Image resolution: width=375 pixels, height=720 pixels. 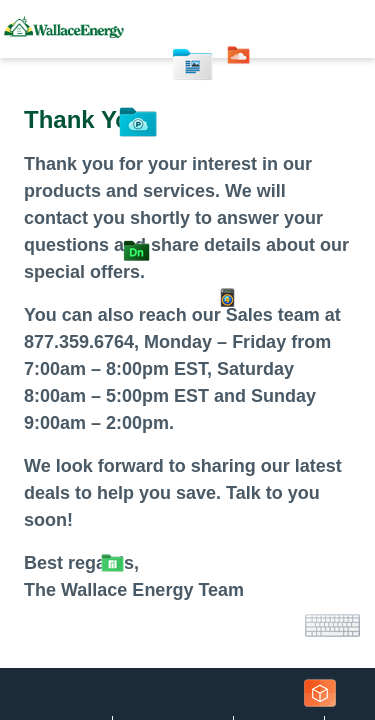 I want to click on open a 3D model file in OBJ format, so click(x=320, y=692).